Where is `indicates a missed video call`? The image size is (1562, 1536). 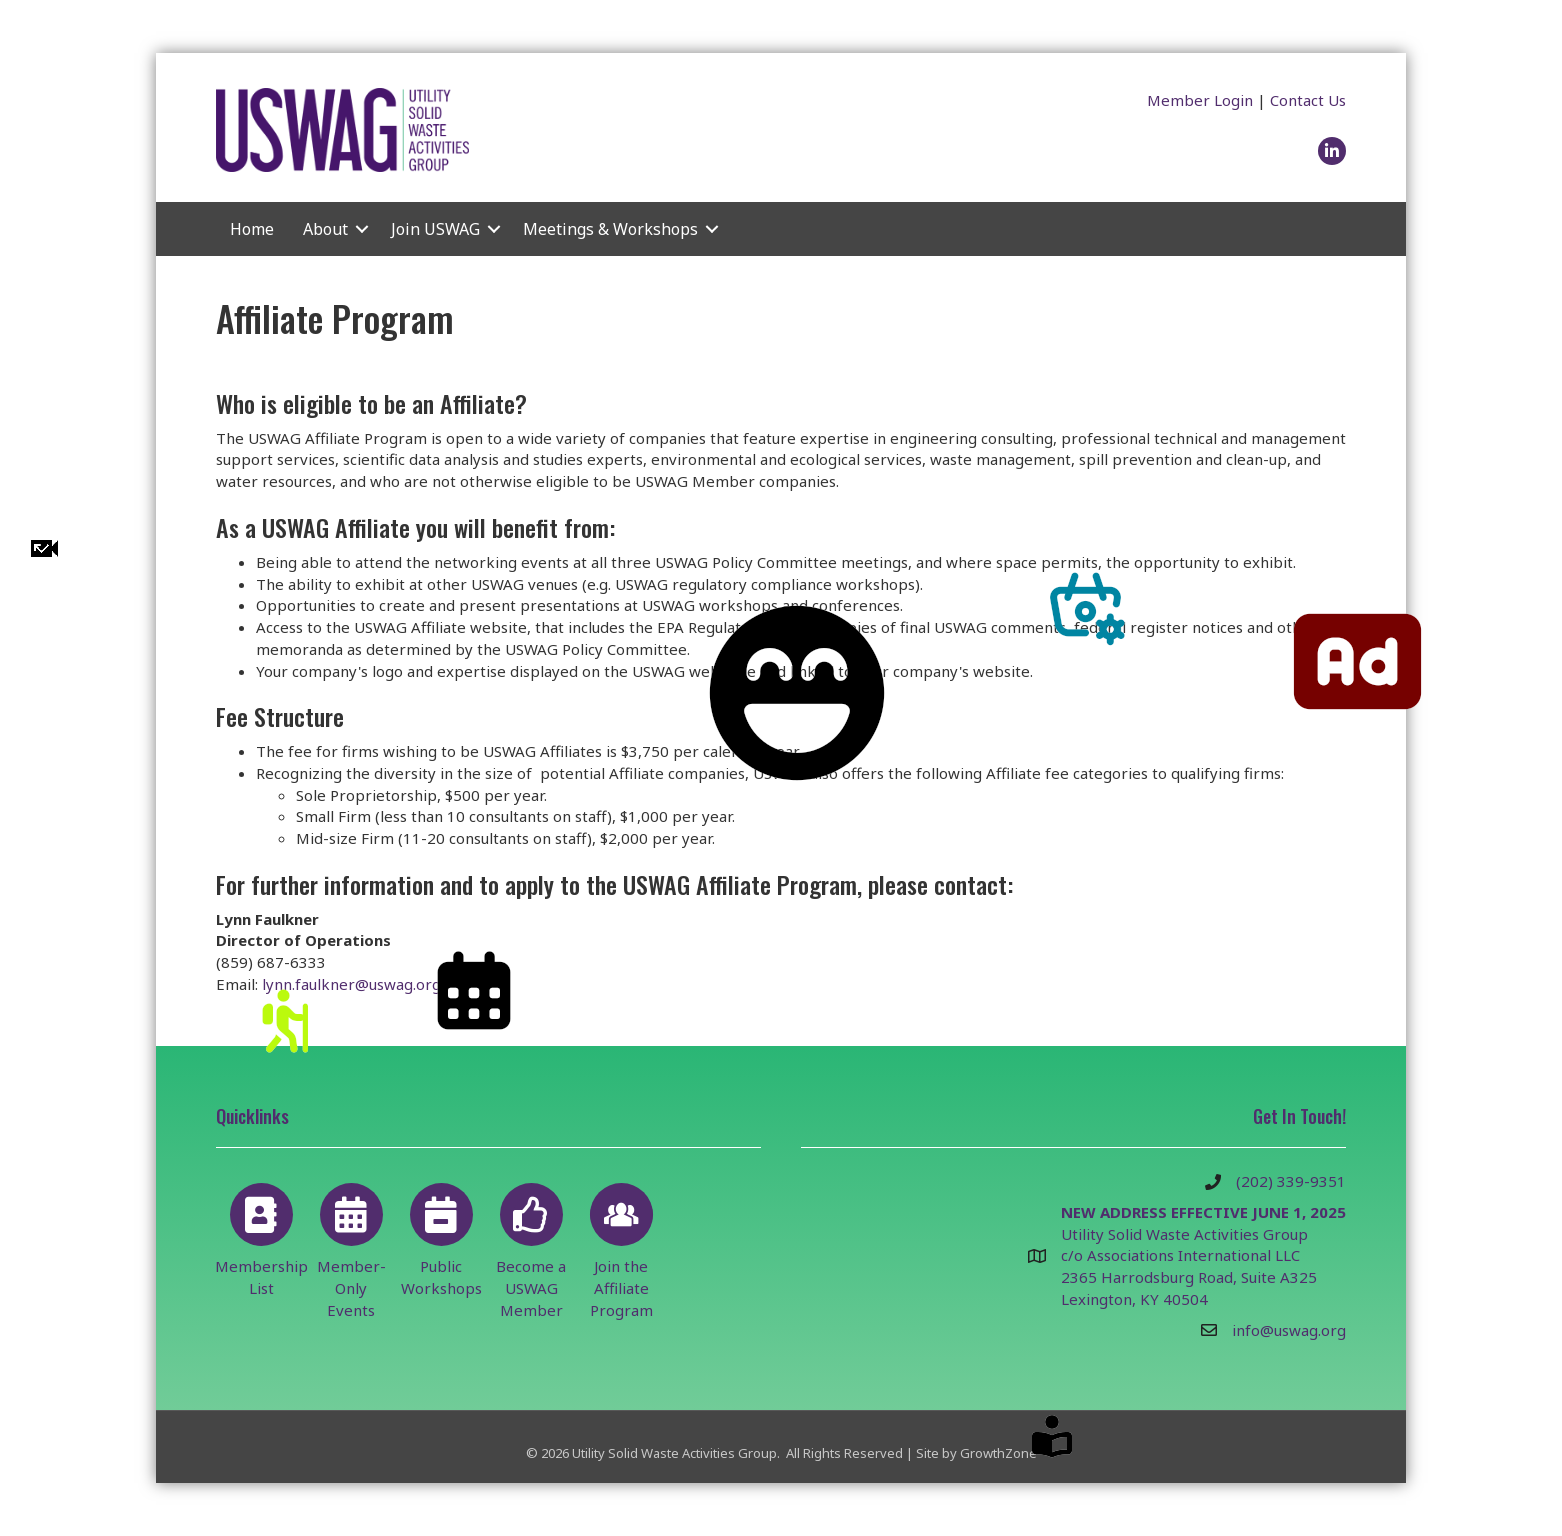 indicates a missed video call is located at coordinates (44, 548).